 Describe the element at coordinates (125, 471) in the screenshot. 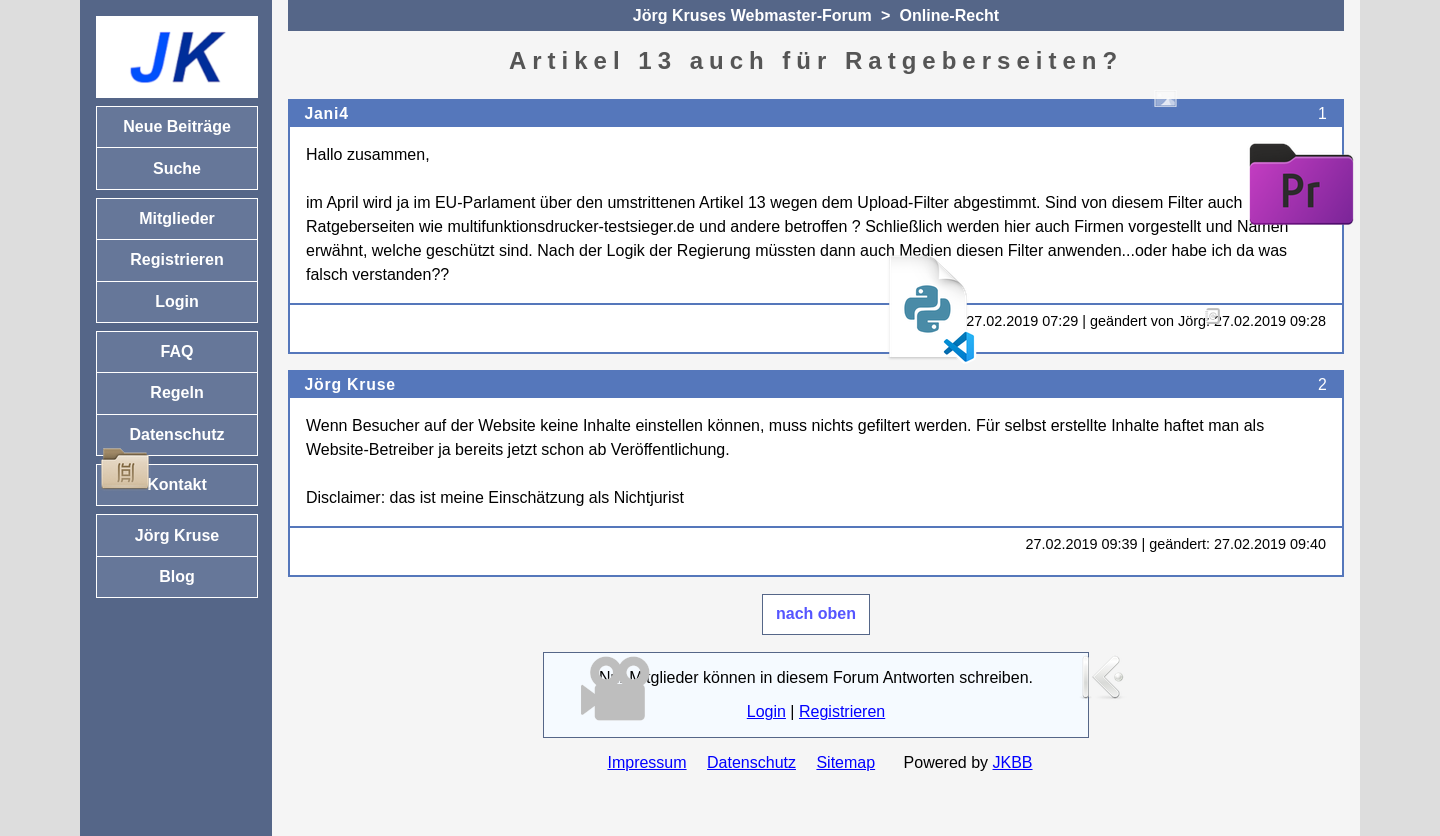

I see `open your videos folder` at that location.